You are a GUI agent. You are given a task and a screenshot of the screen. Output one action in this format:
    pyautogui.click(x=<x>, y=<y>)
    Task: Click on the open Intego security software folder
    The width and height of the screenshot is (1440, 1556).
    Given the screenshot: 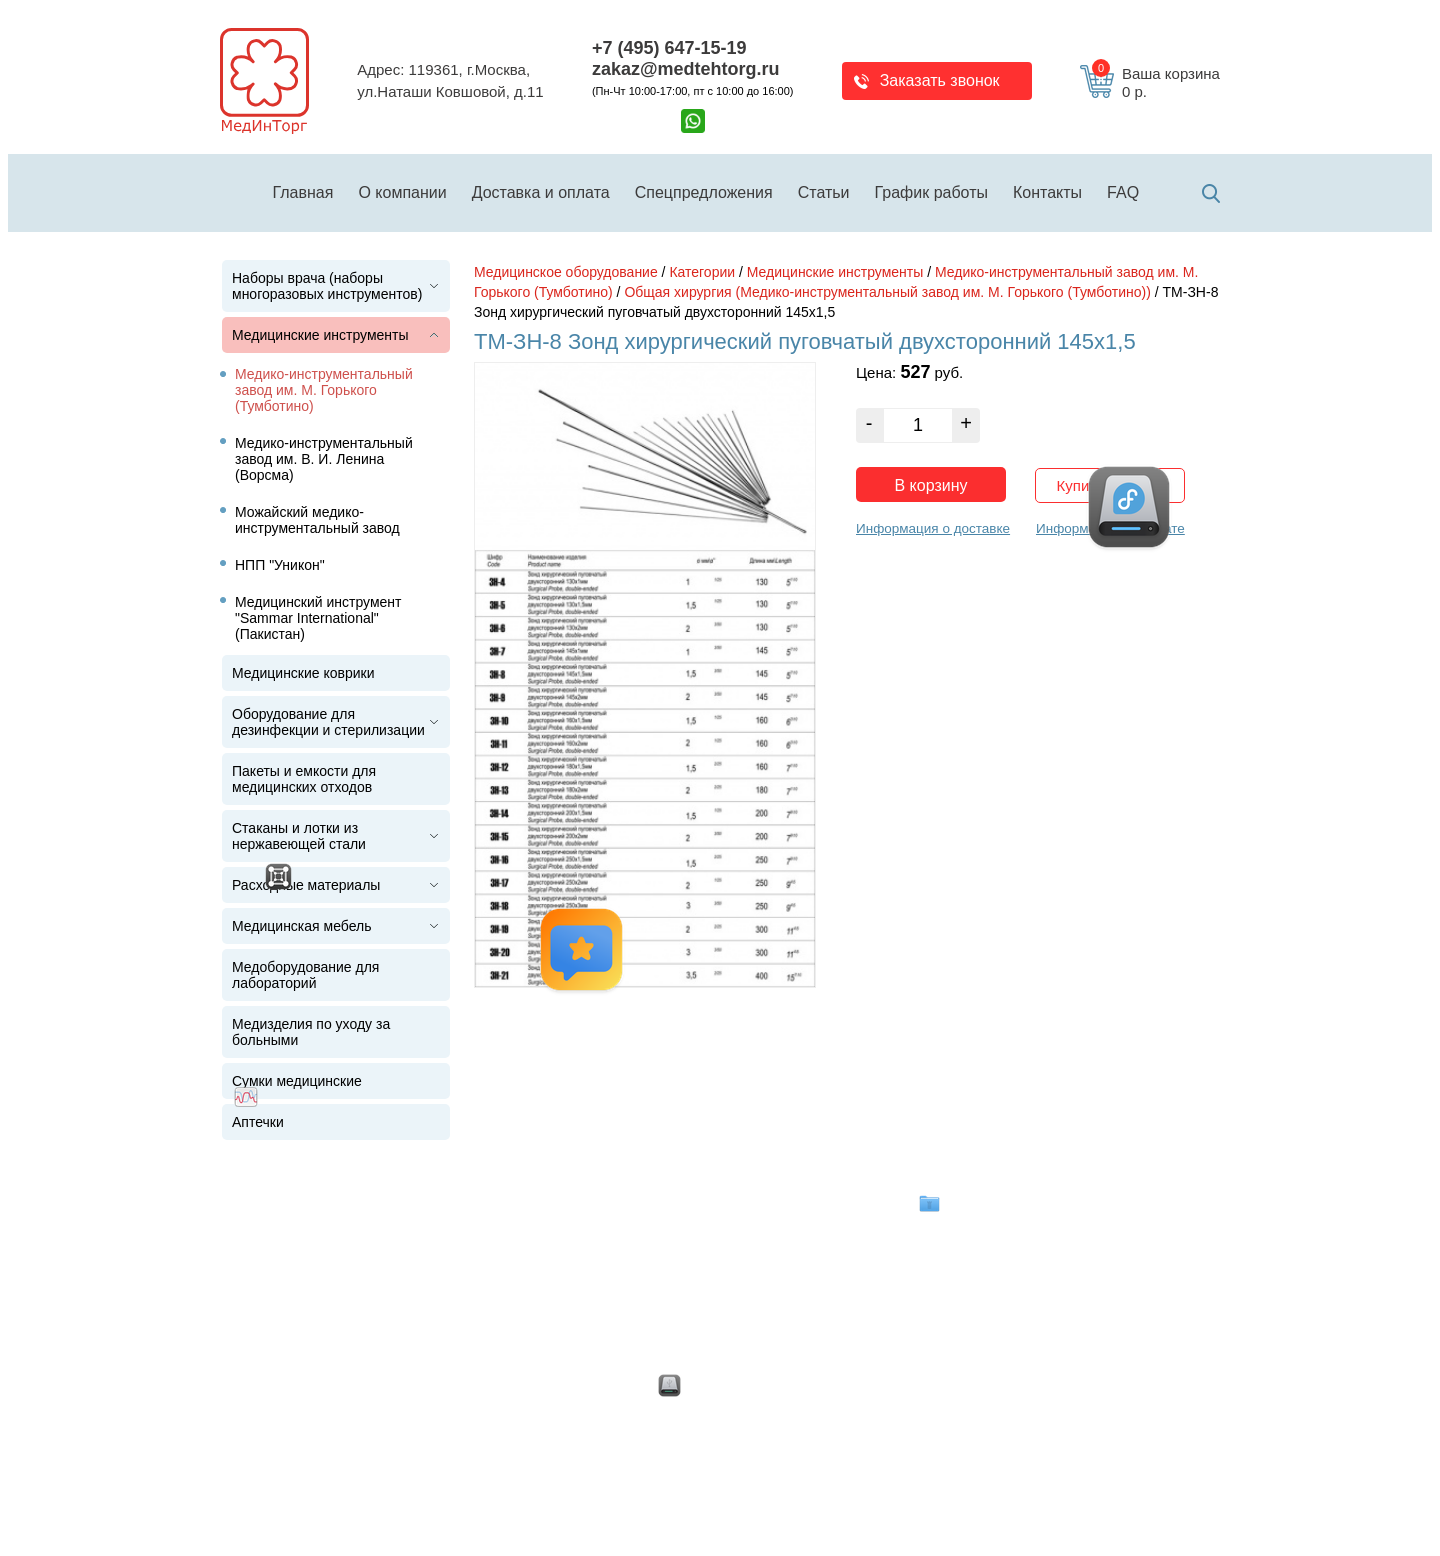 What is the action you would take?
    pyautogui.click(x=929, y=1203)
    